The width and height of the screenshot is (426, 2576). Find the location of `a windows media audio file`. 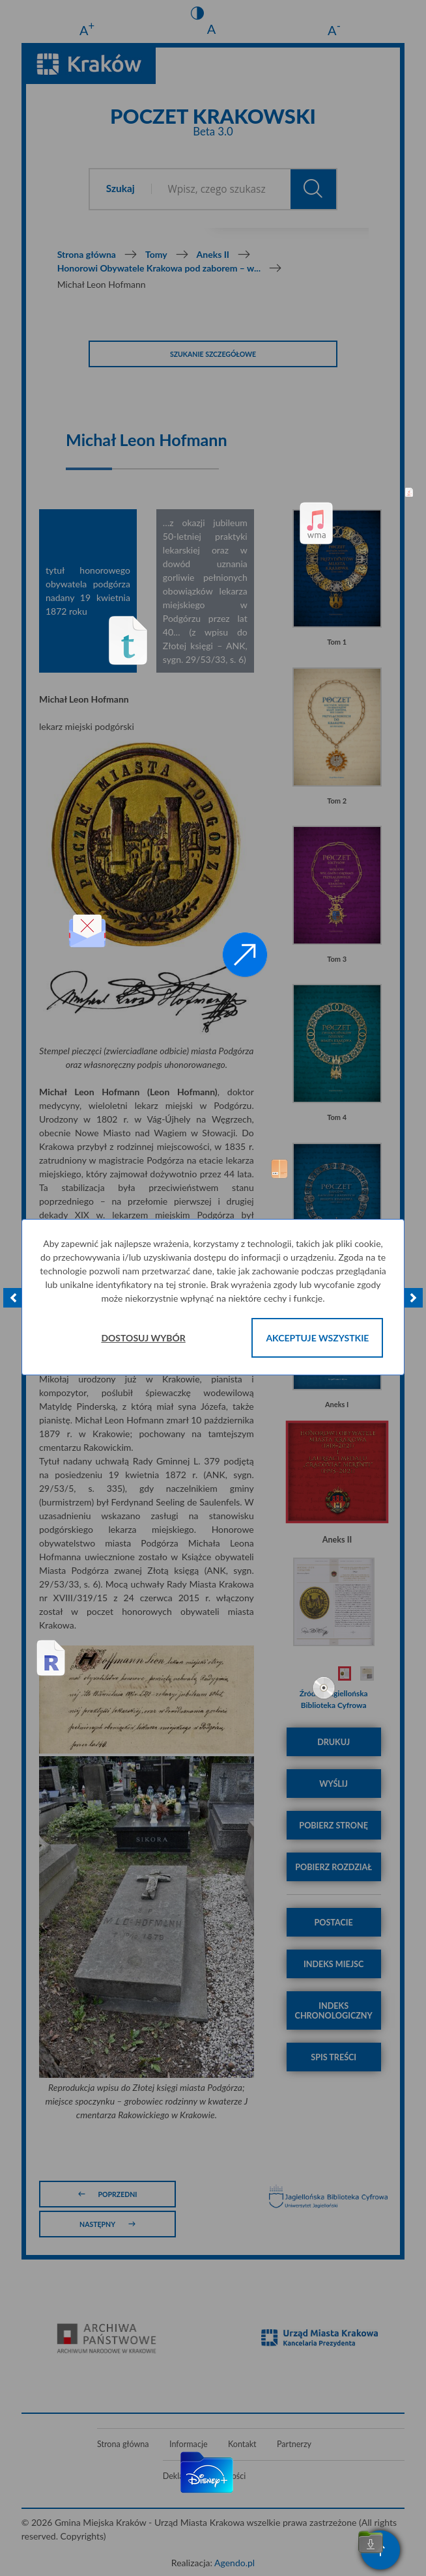

a windows media audio file is located at coordinates (316, 523).